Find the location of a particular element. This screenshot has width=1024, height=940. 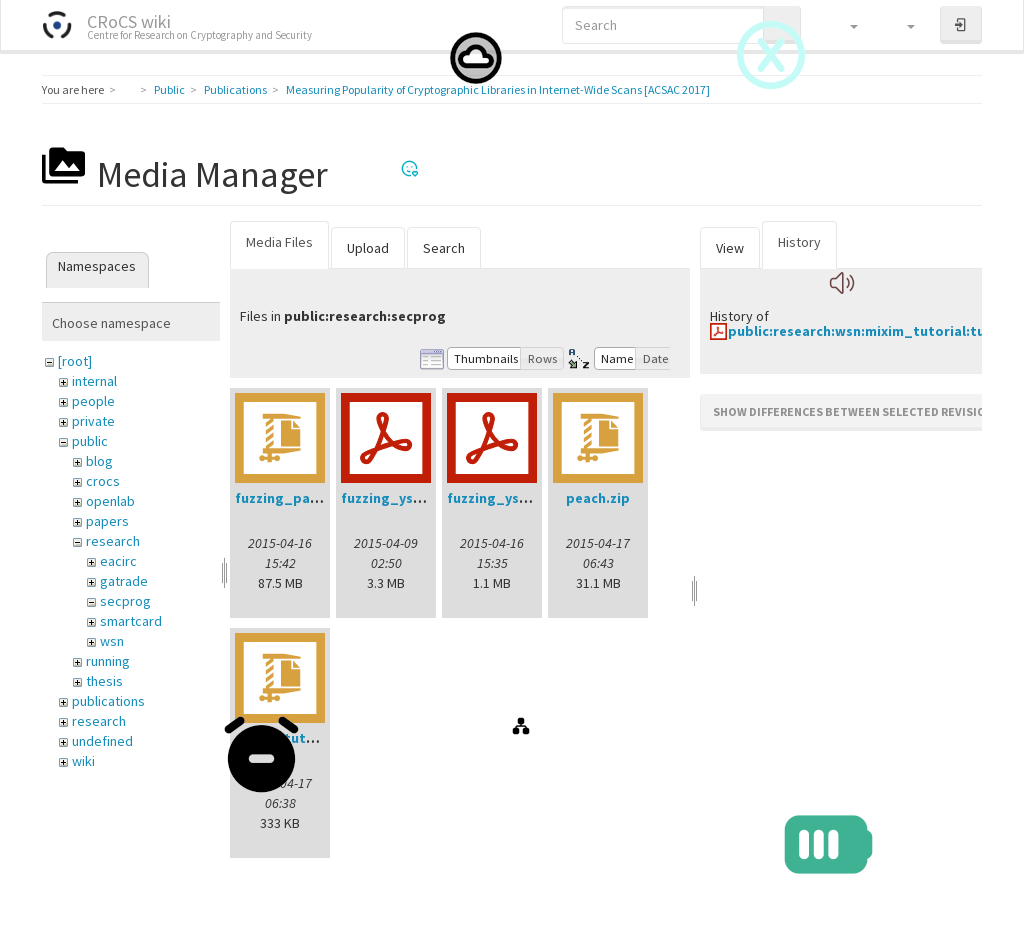

indicates battery at approximately 75% charge is located at coordinates (828, 844).